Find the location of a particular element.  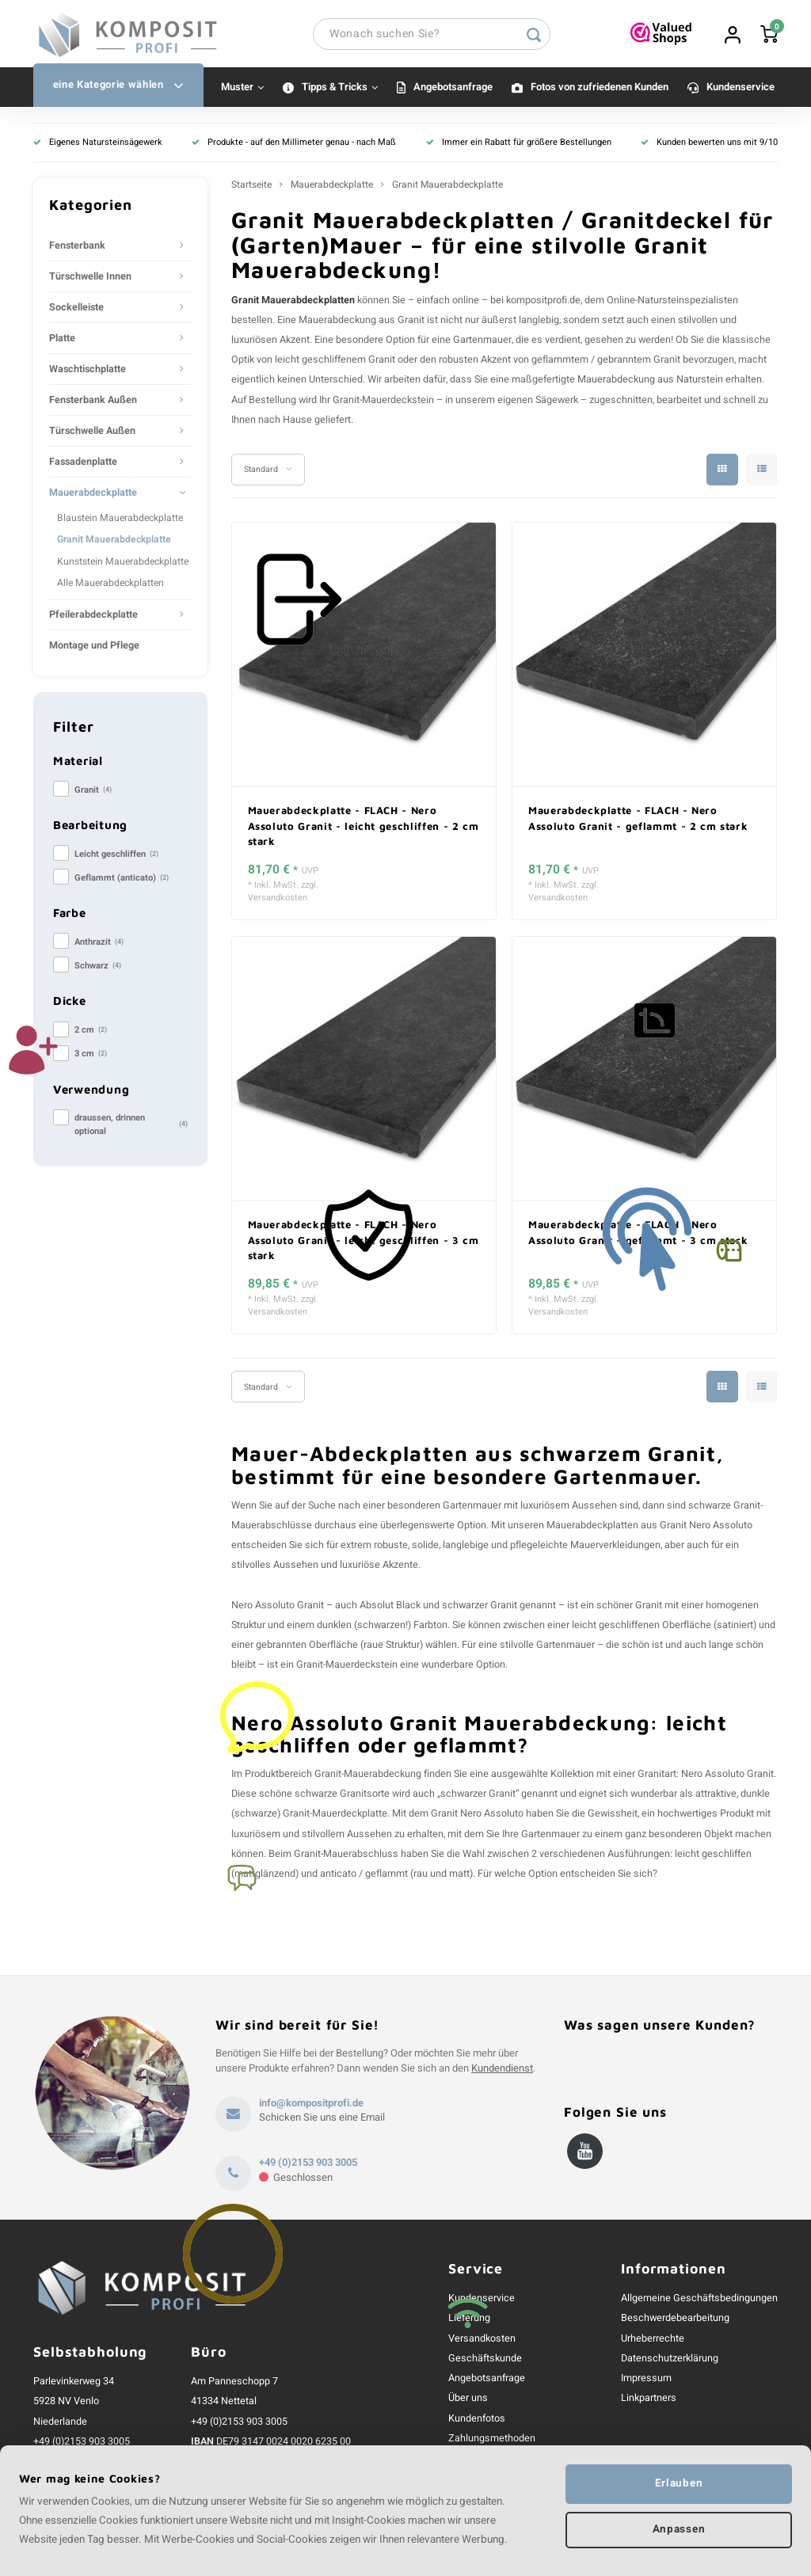

indicates restroom or bathroom location is located at coordinates (729, 1250).